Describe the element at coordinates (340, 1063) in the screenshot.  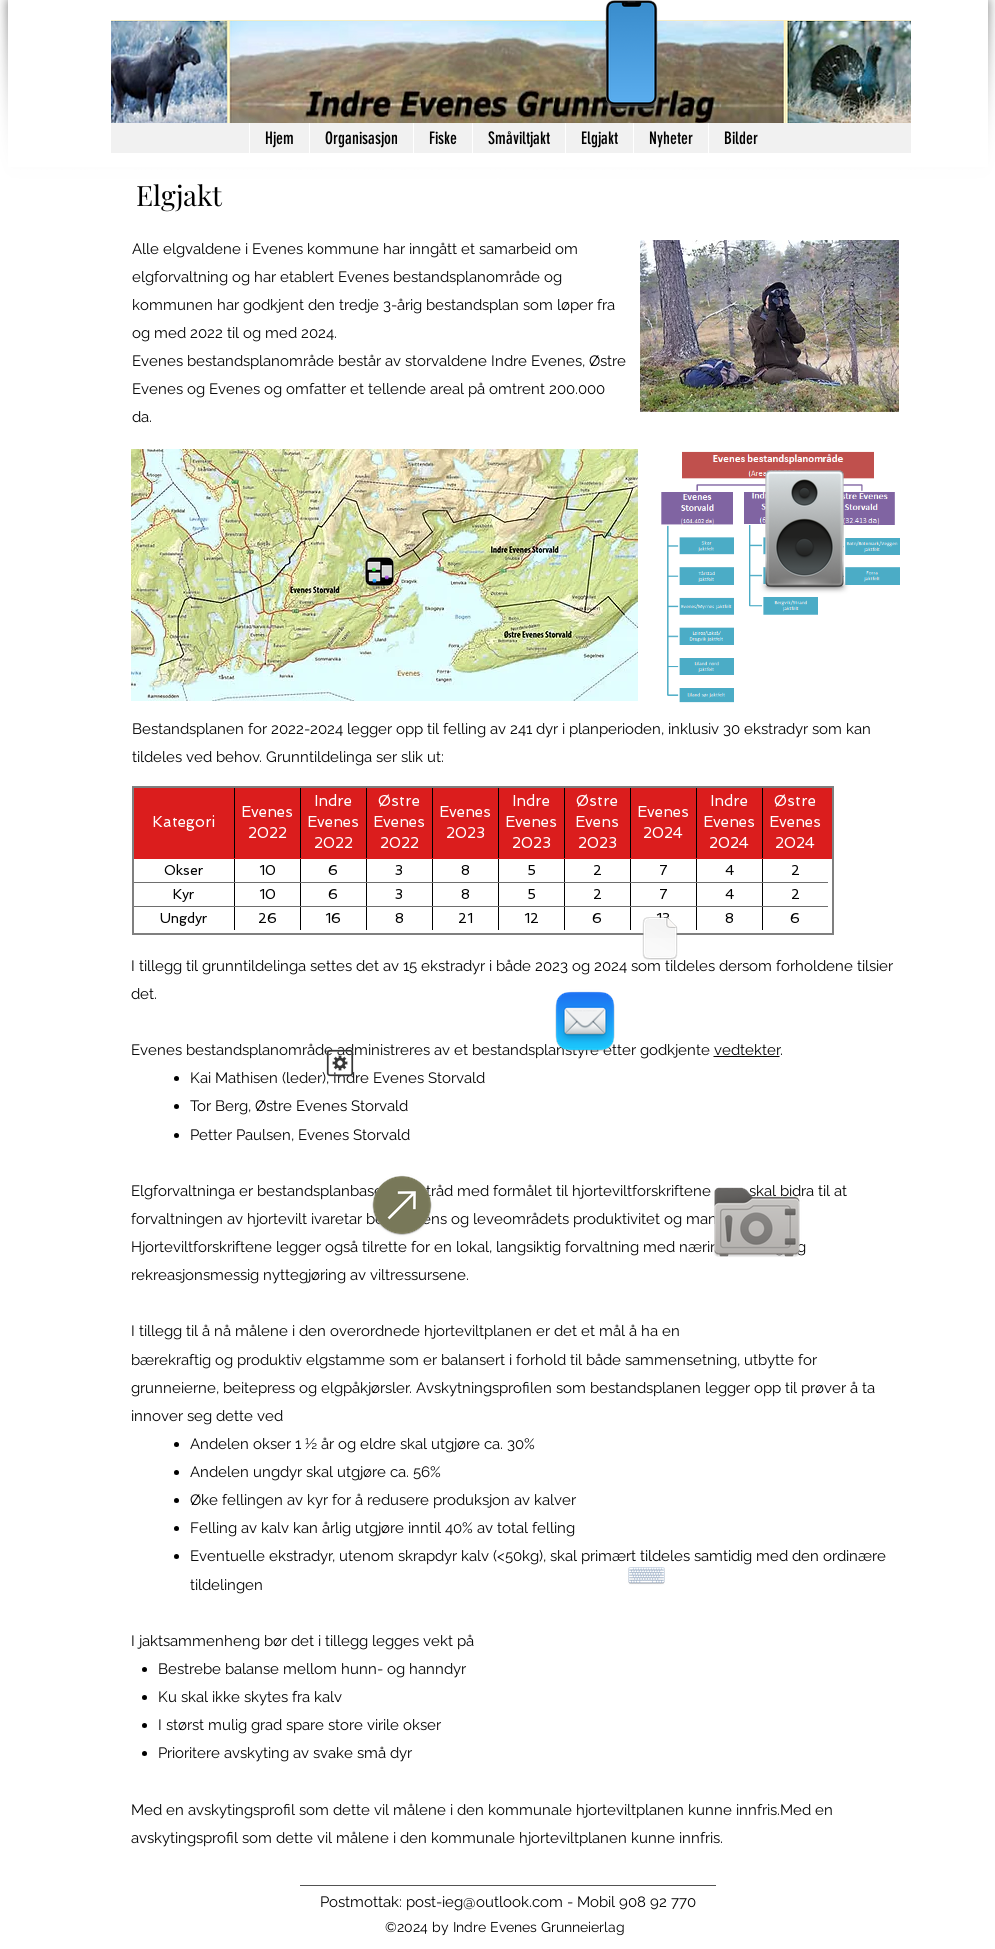
I see `access other applications or utilities` at that location.